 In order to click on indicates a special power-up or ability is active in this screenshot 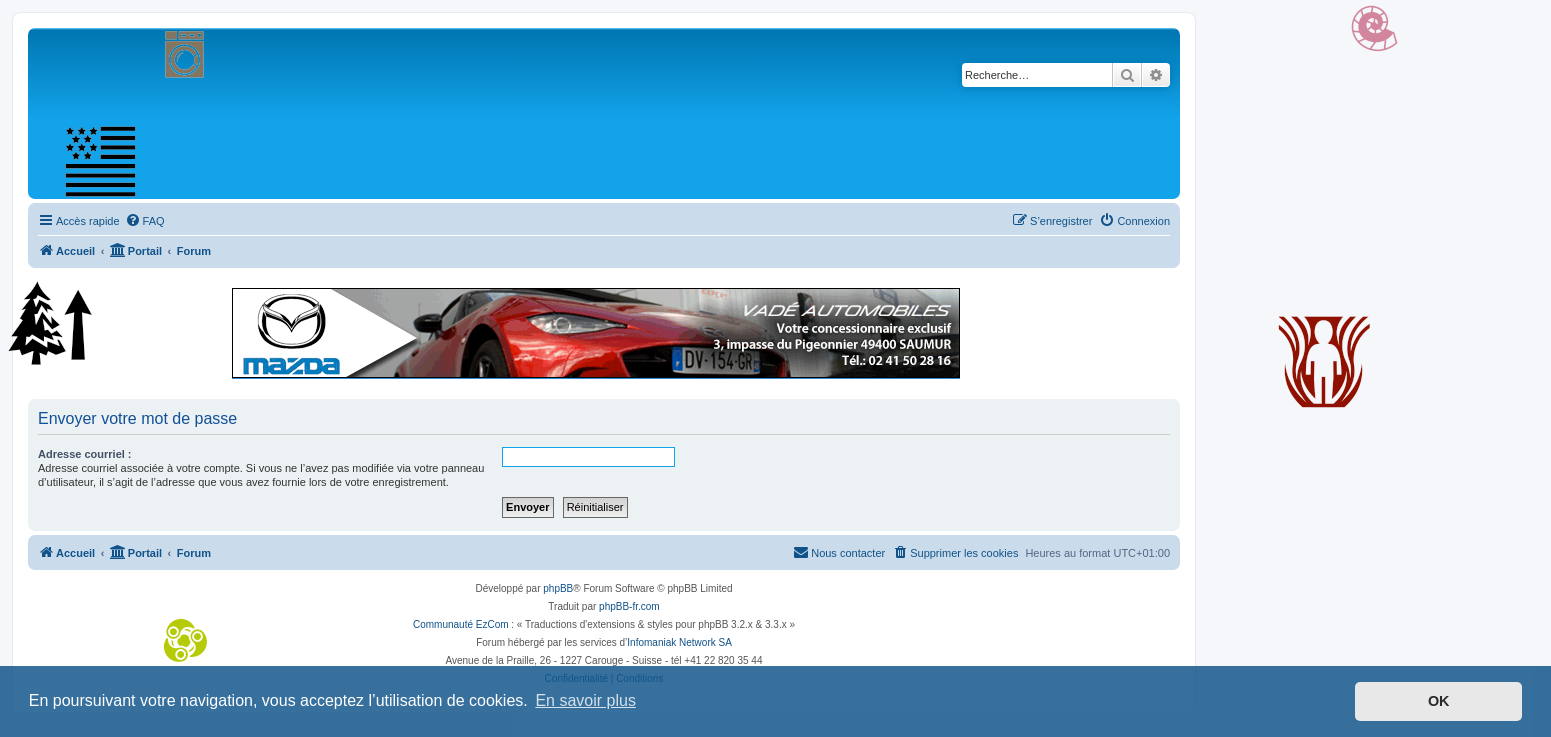, I will do `click(1324, 362)`.